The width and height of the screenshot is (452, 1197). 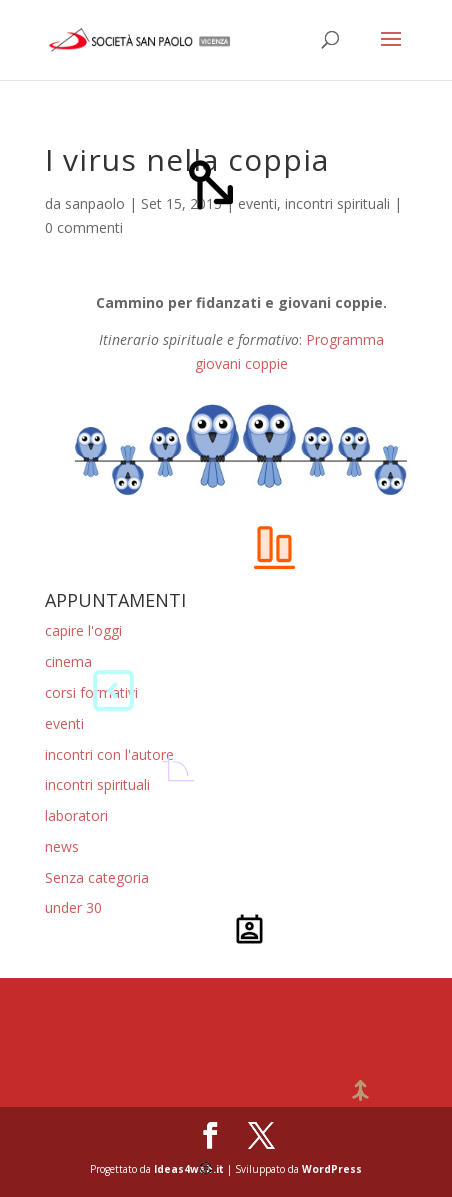 What do you see at coordinates (177, 770) in the screenshot?
I see `measure or adjust angle in a design tool` at bounding box center [177, 770].